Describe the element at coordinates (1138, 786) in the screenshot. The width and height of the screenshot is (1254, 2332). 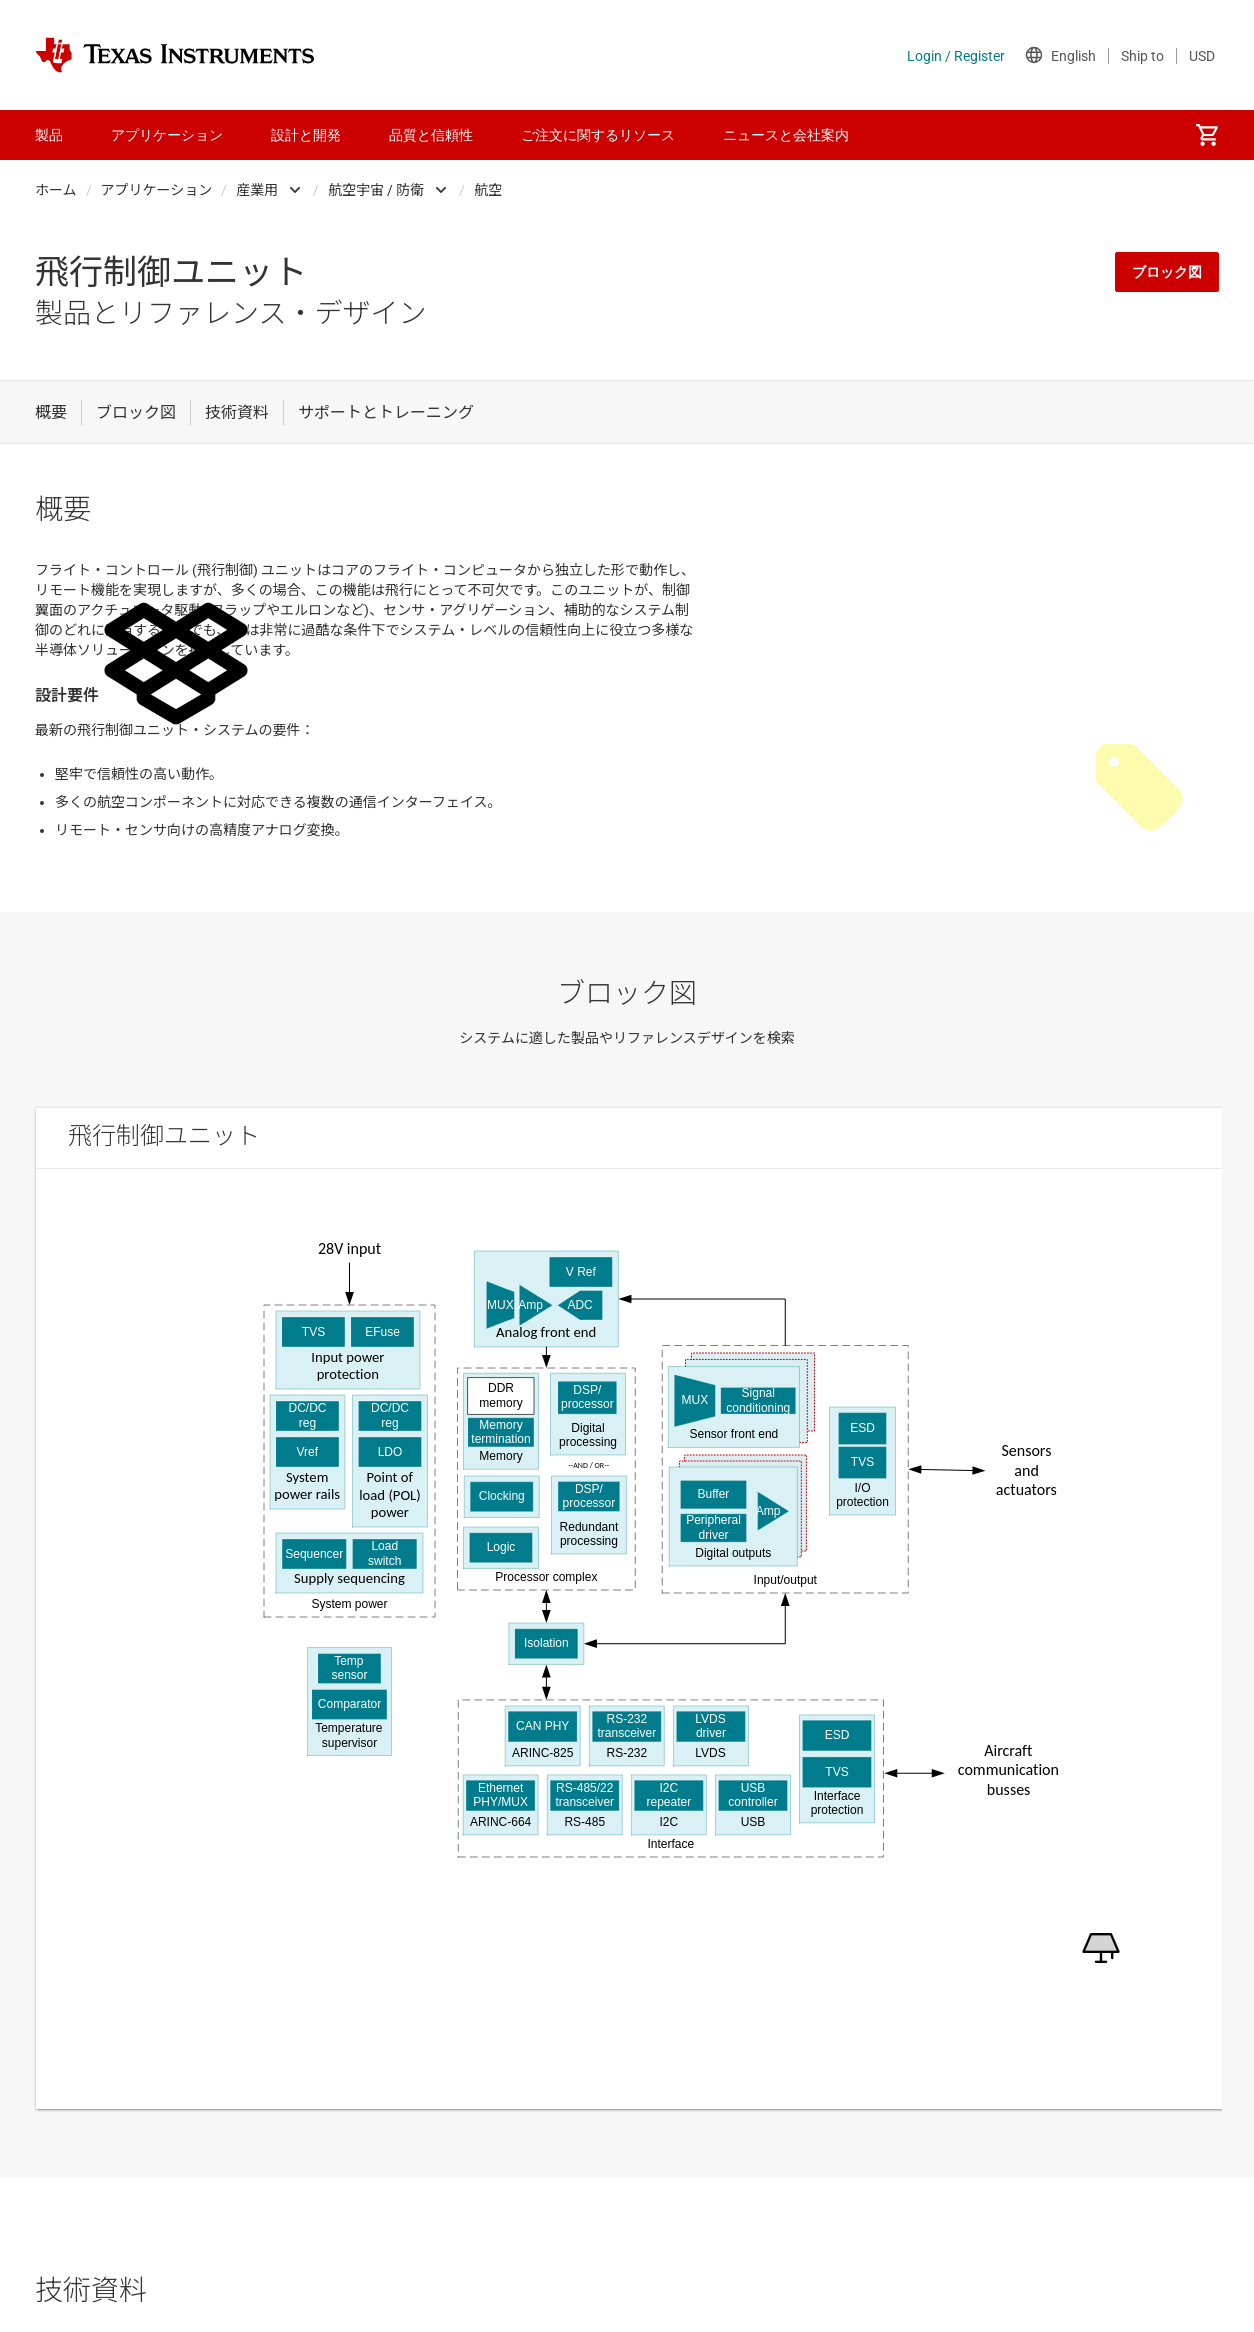
I see `add a tag or label to an item` at that location.